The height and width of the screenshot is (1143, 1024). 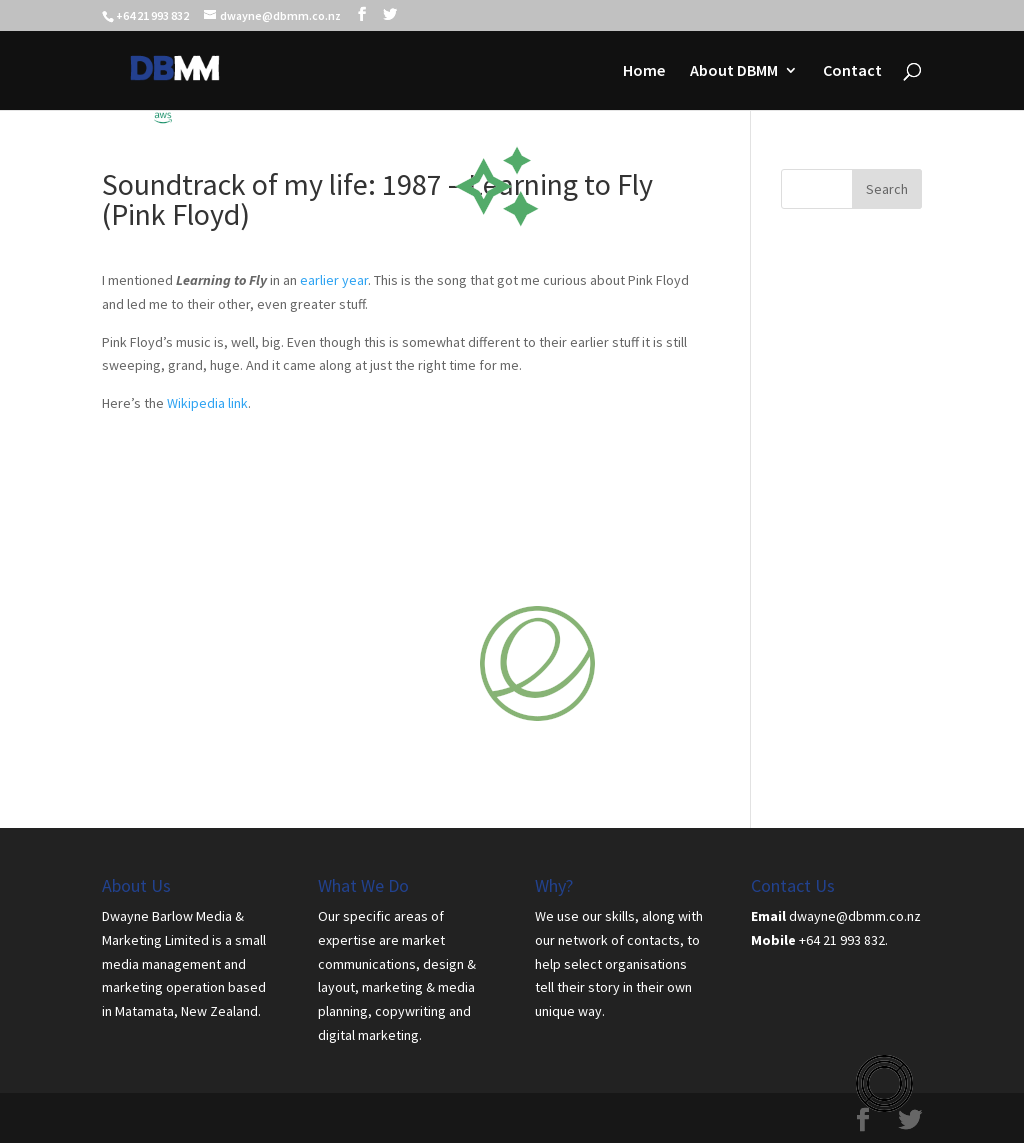 I want to click on elementary OS branding logo, so click(x=537, y=663).